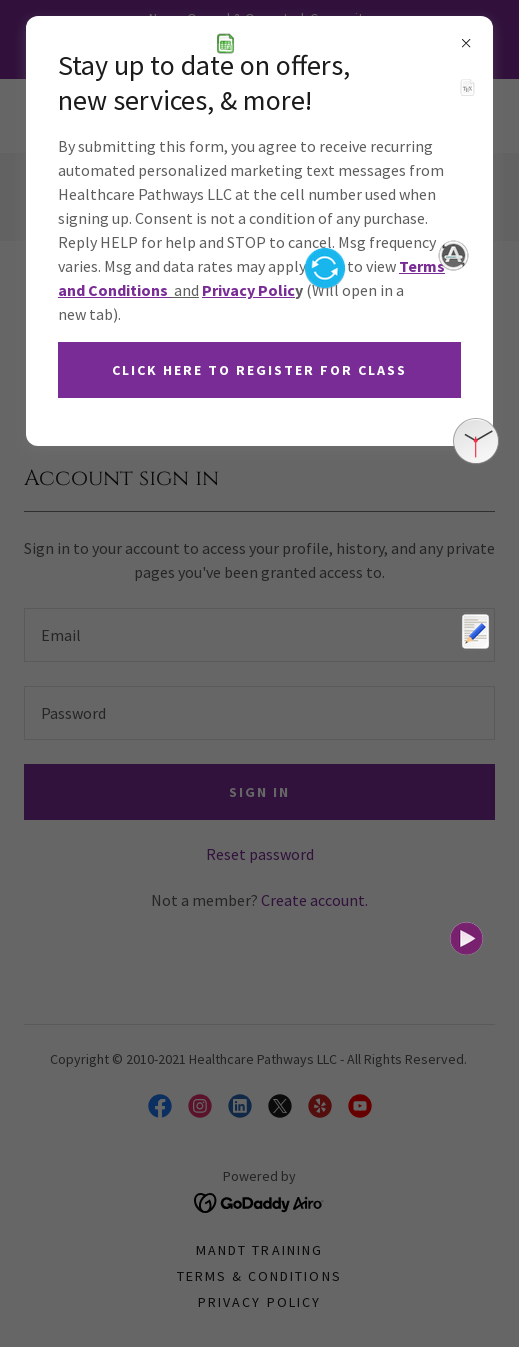 The image size is (519, 1347). What do you see at coordinates (476, 441) in the screenshot?
I see `access time and date settings` at bounding box center [476, 441].